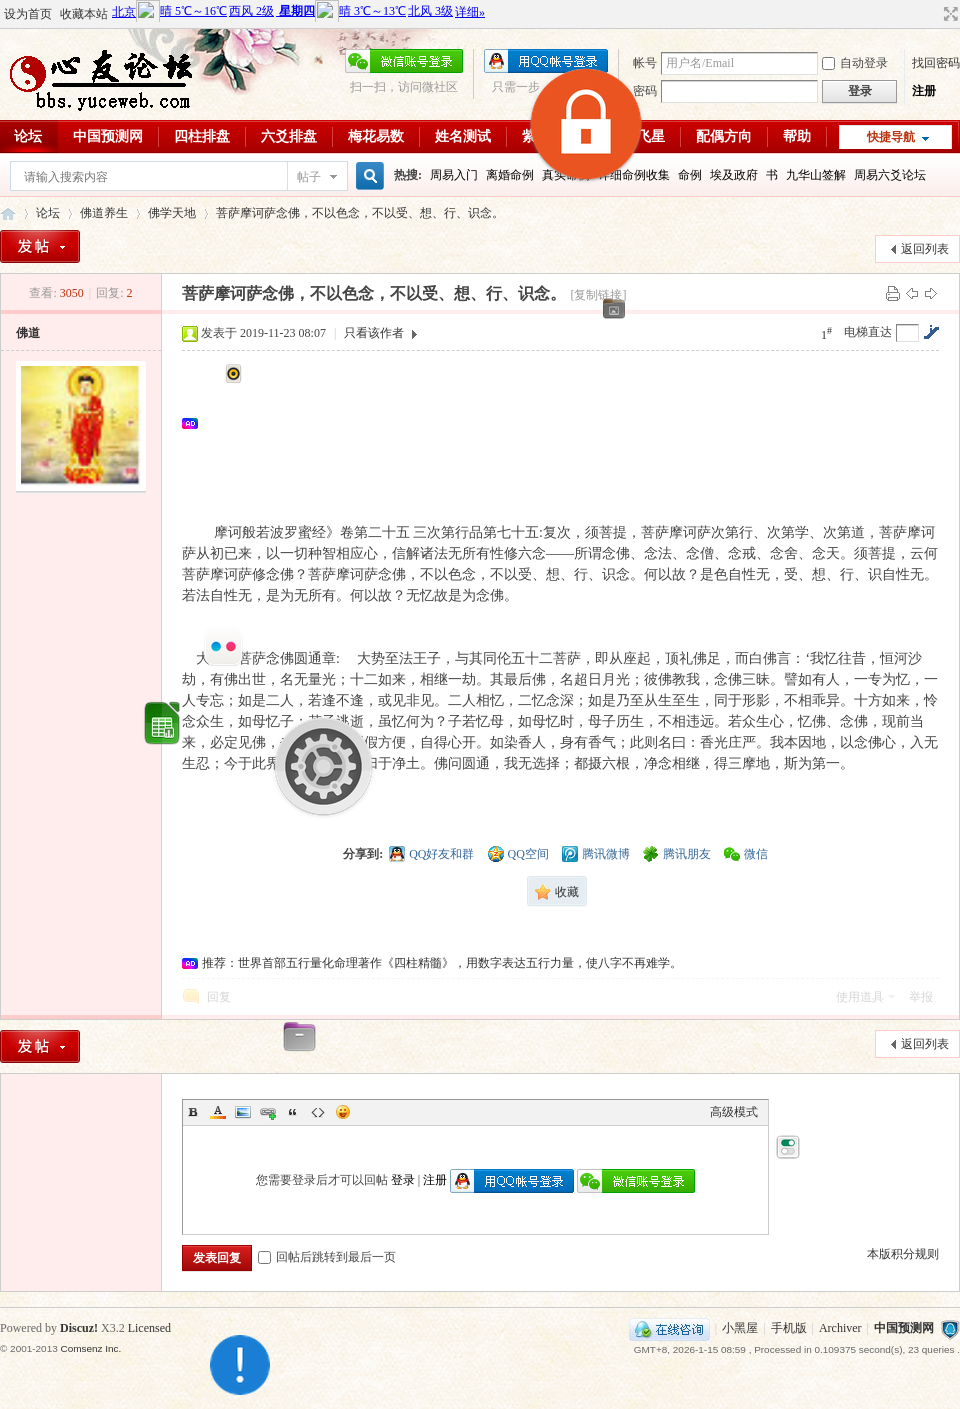 This screenshot has width=960, height=1409. What do you see at coordinates (323, 766) in the screenshot?
I see `access settings or properties` at bounding box center [323, 766].